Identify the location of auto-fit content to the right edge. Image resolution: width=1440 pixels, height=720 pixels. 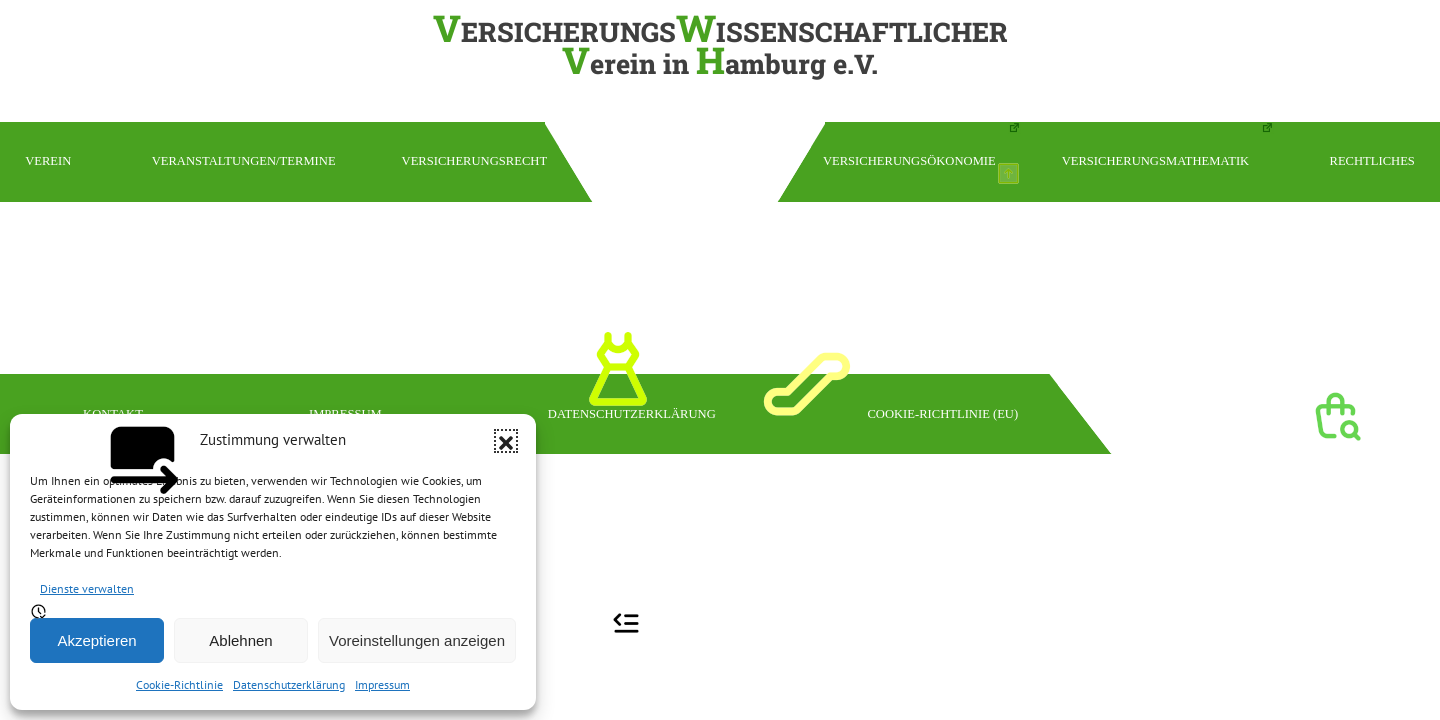
(142, 458).